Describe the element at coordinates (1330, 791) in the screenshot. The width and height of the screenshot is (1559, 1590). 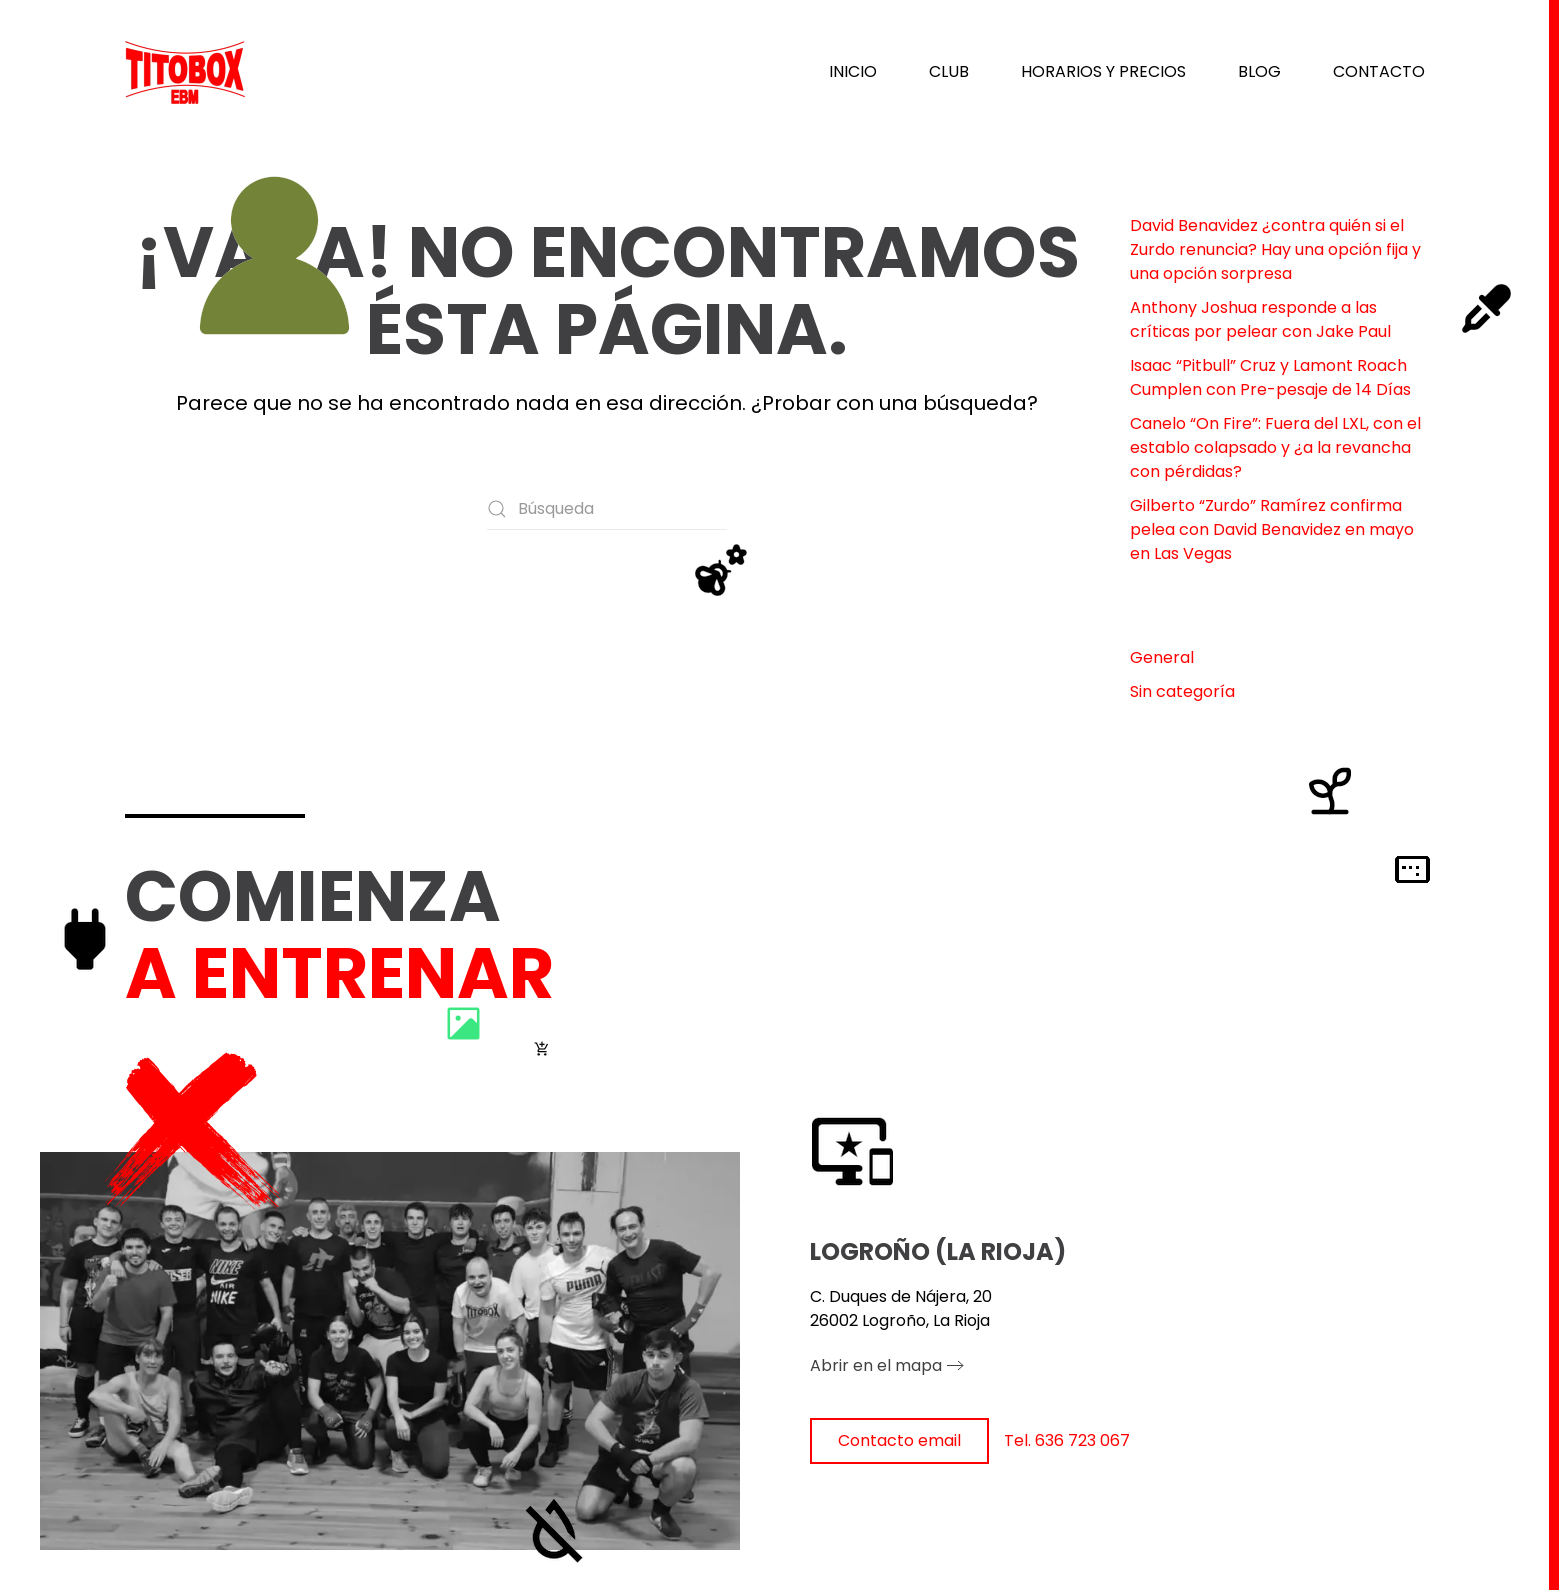
I see `indicates growth or progress` at that location.